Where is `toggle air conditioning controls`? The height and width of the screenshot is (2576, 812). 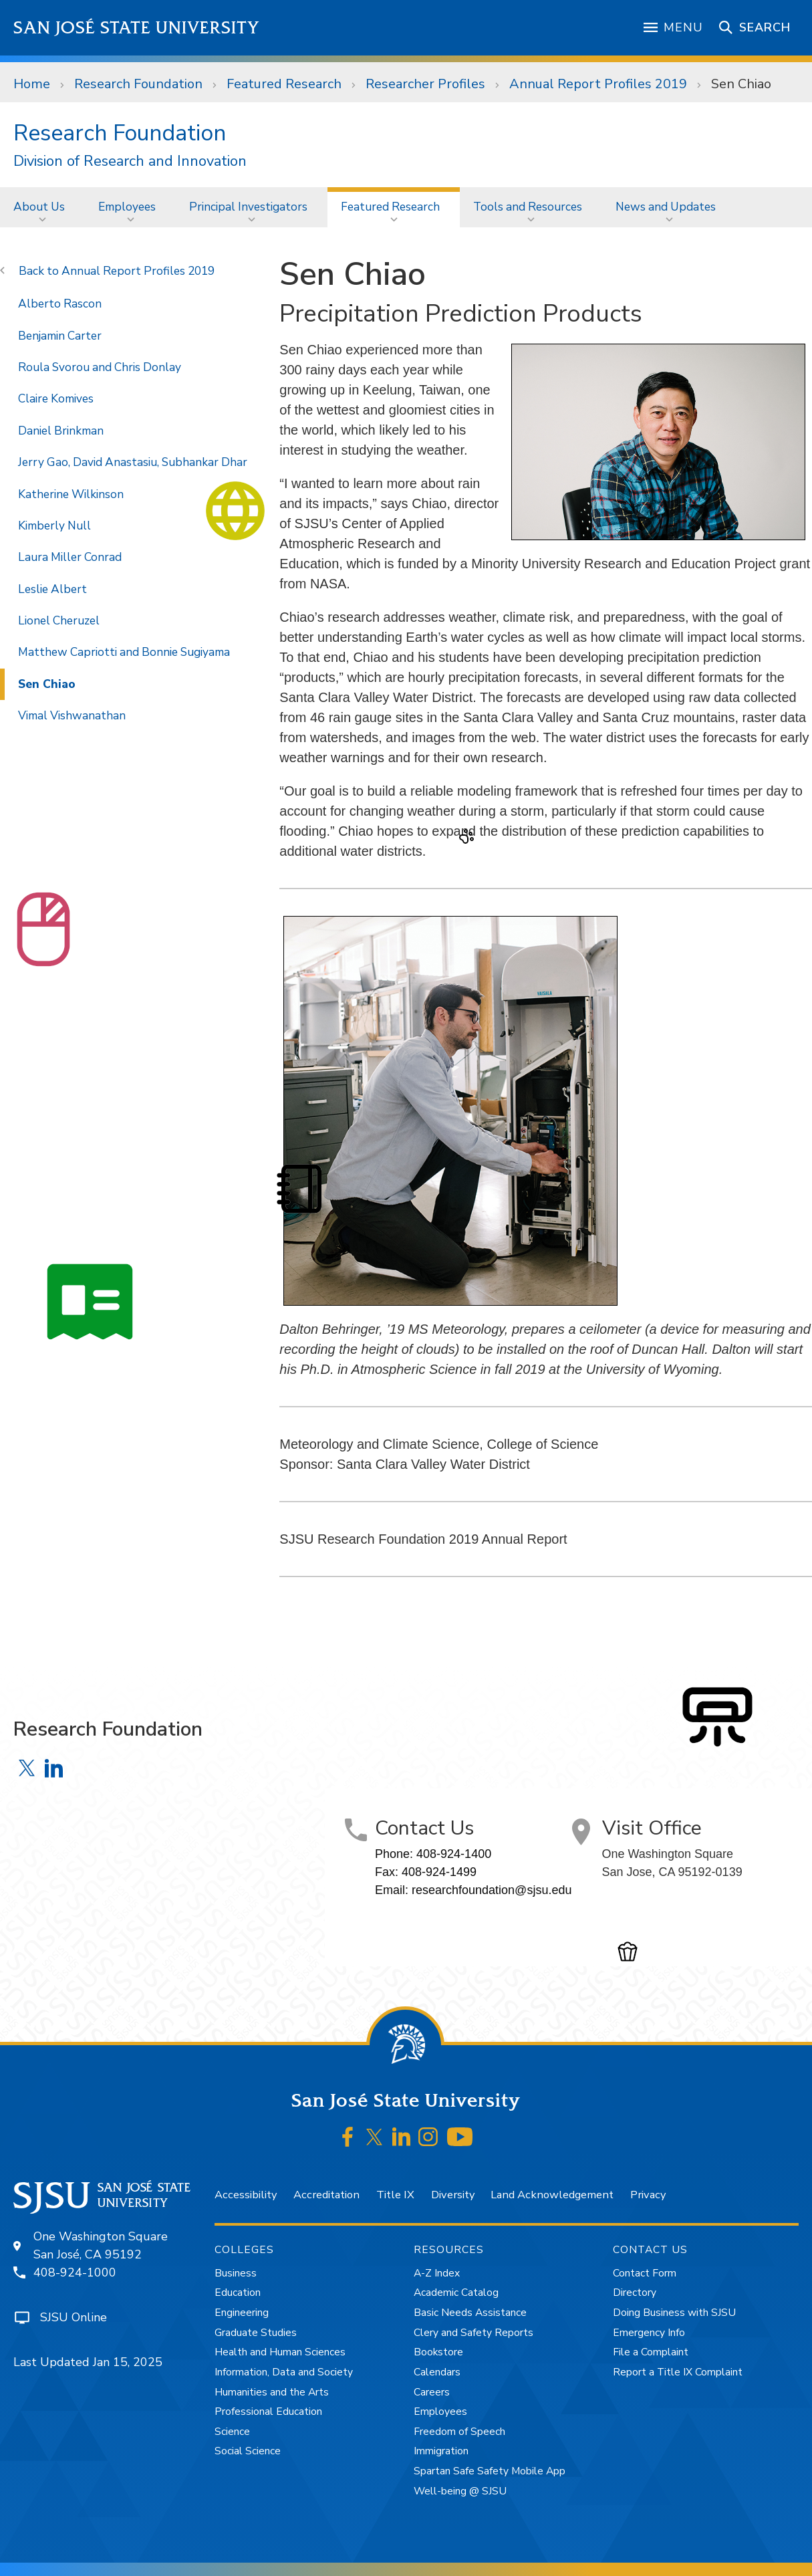 toggle air conditioning controls is located at coordinates (717, 1715).